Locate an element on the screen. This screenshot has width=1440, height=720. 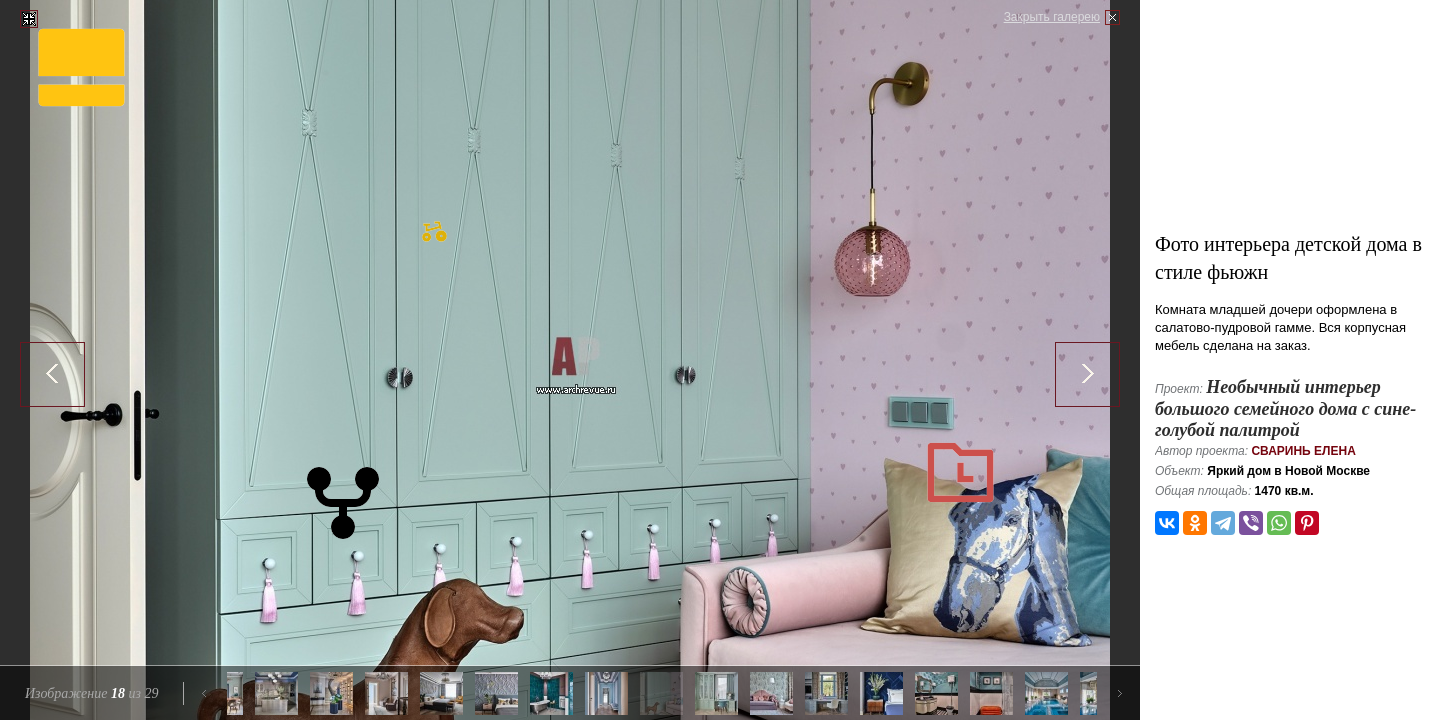
view folder history or previous versions is located at coordinates (960, 472).